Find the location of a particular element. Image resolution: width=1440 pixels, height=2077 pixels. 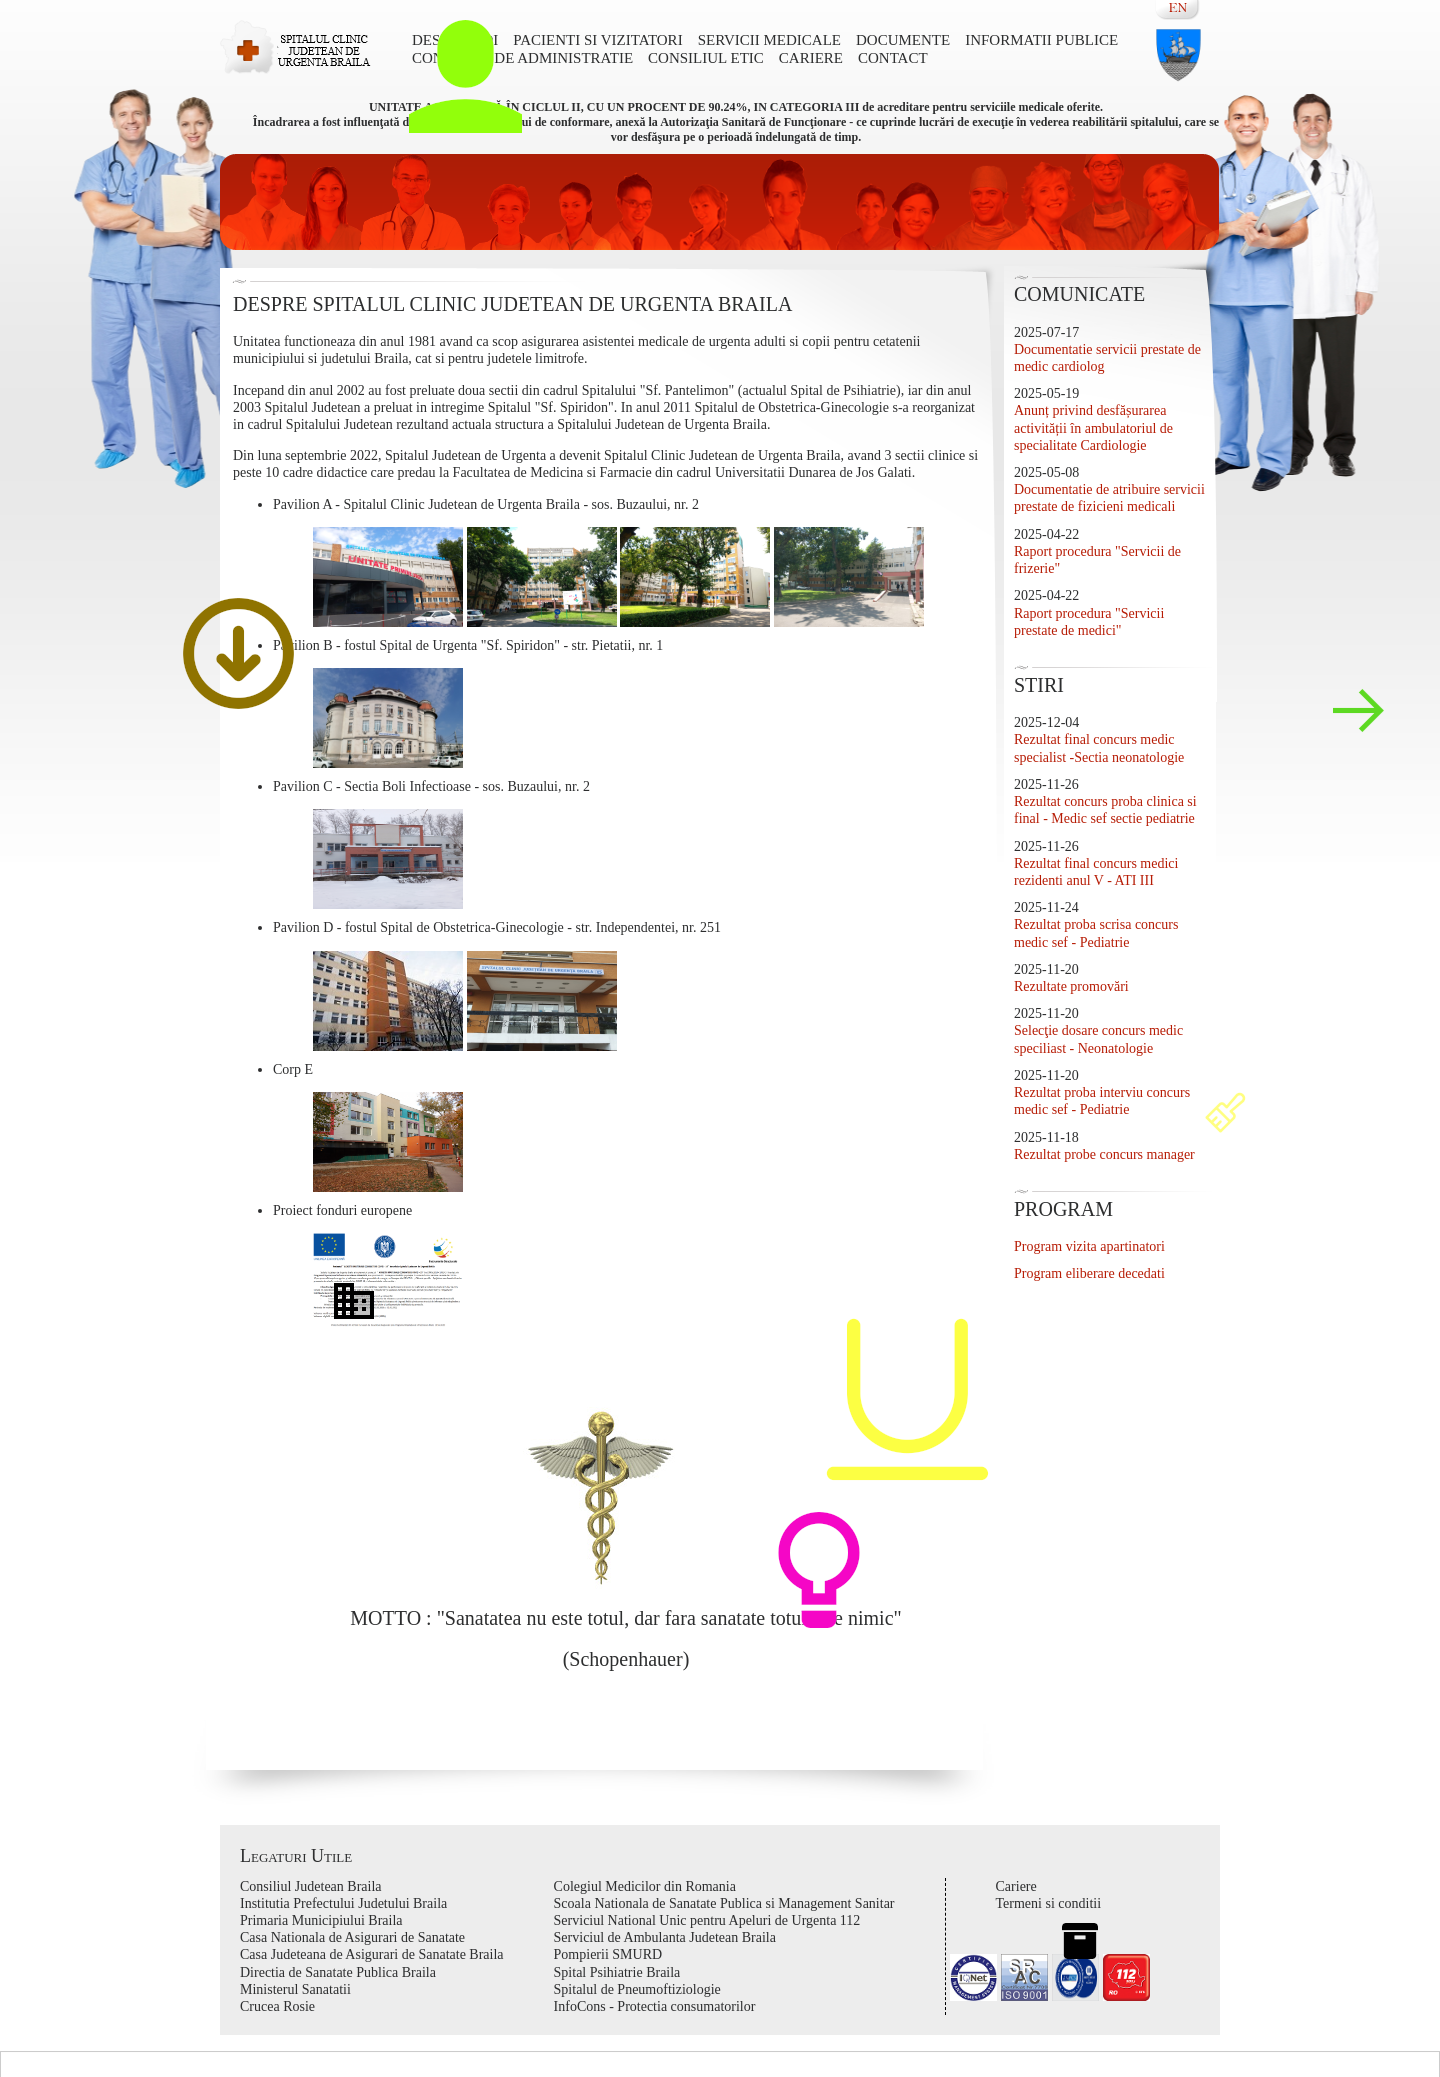

access tips or helpful suggestions is located at coordinates (819, 1570).